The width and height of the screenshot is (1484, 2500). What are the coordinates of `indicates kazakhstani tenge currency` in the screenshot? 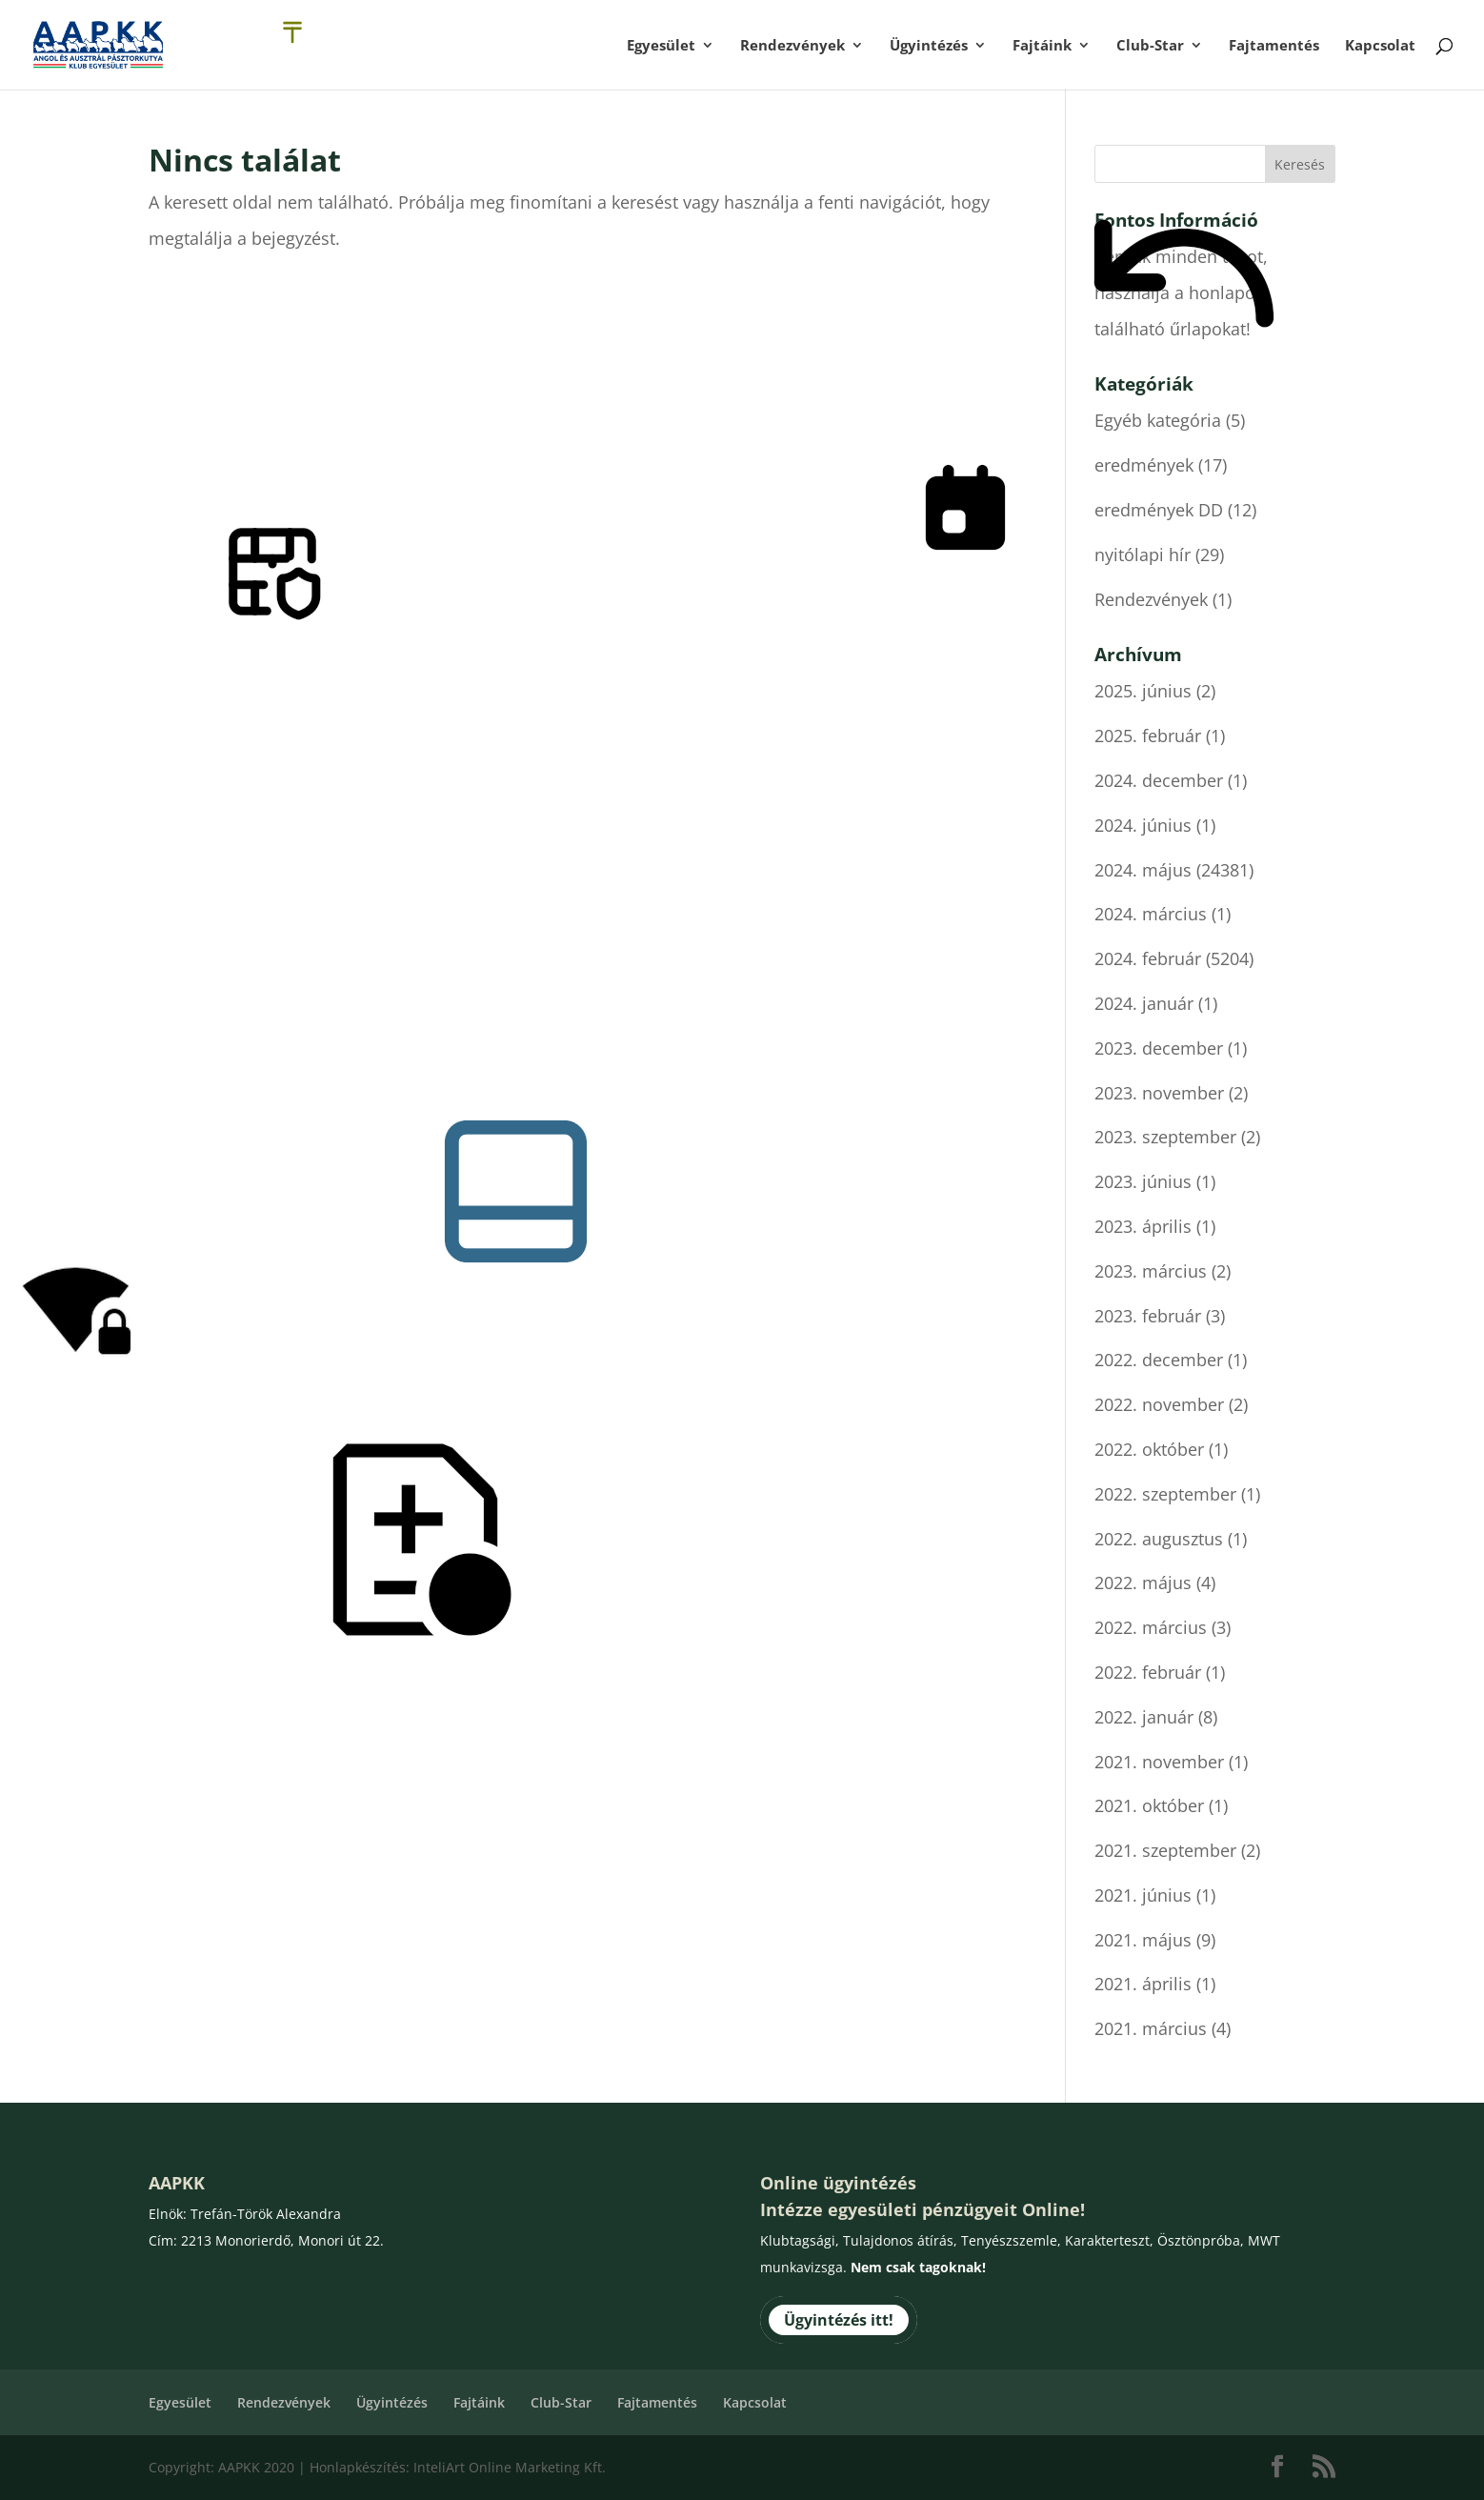 It's located at (292, 32).